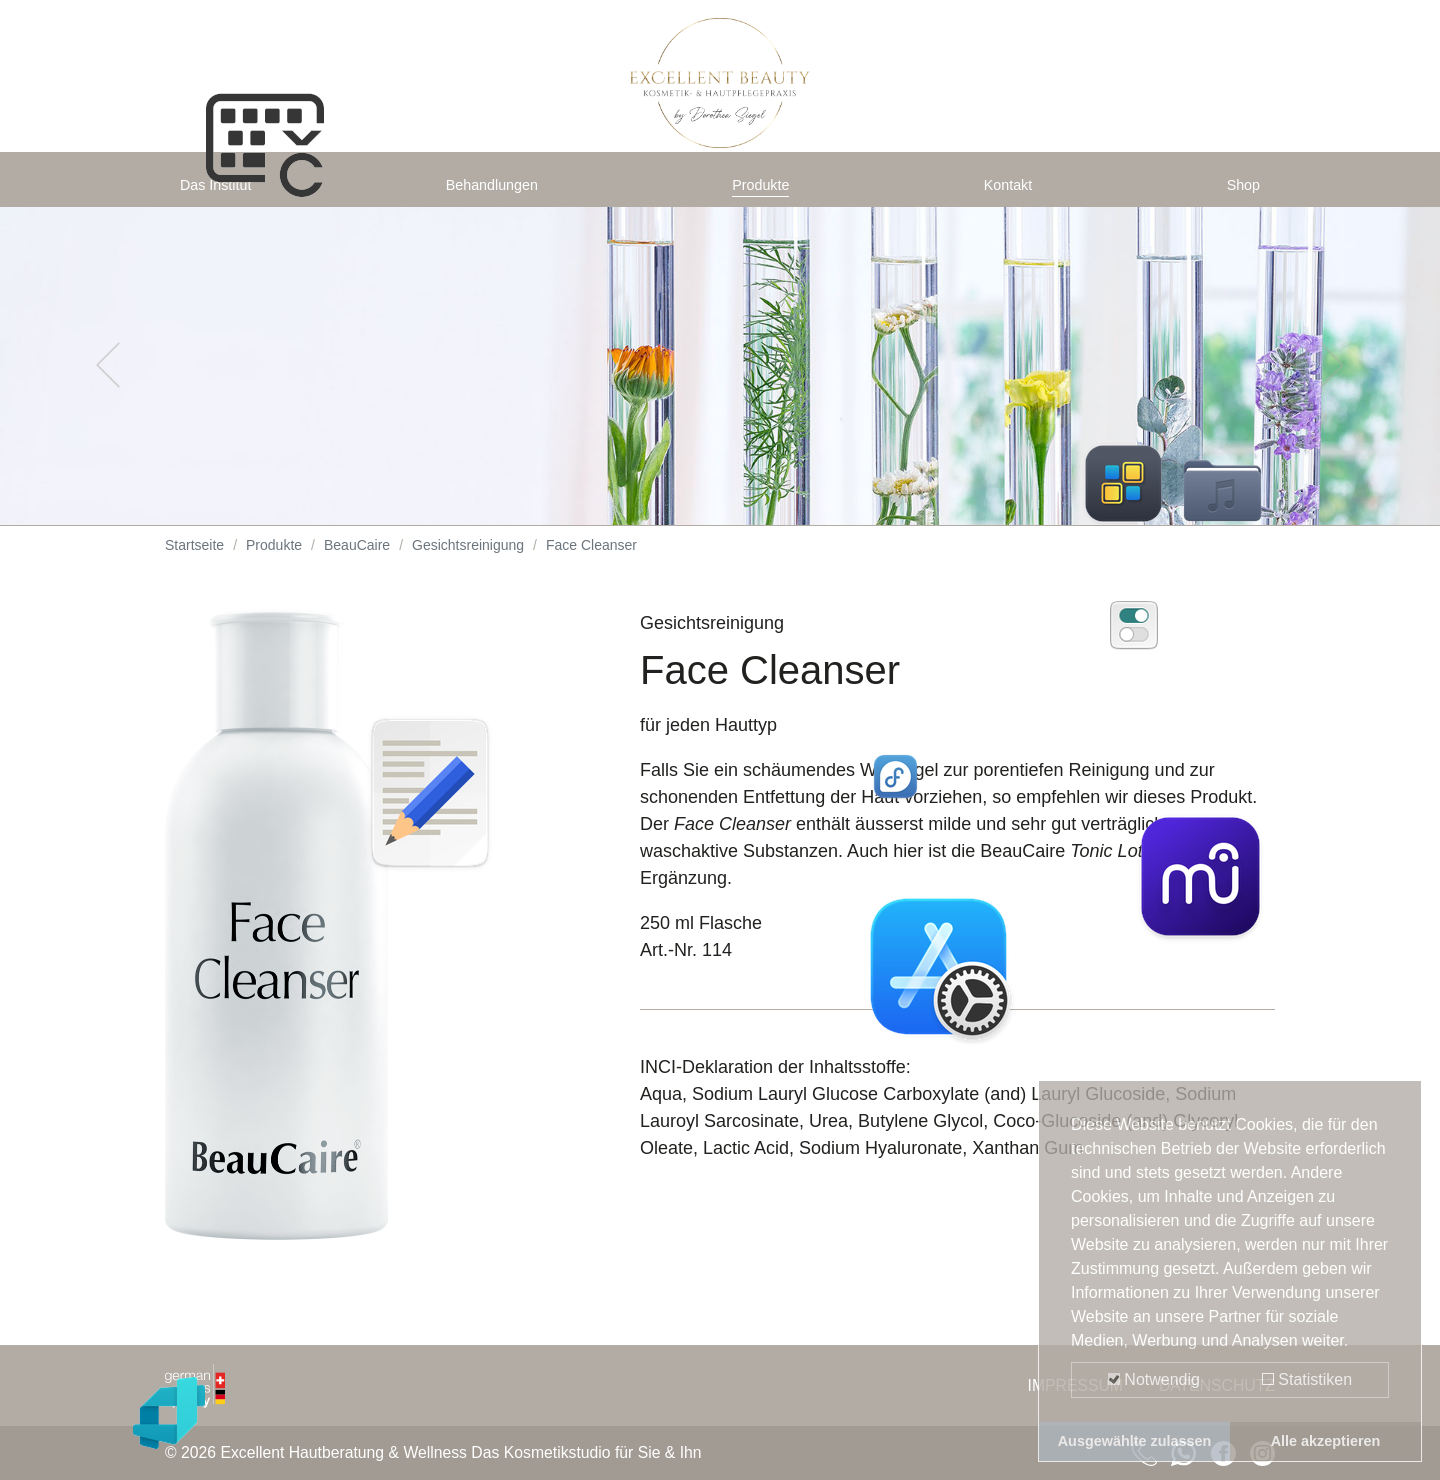 The height and width of the screenshot is (1480, 1440). I want to click on open the text editor application, so click(430, 793).